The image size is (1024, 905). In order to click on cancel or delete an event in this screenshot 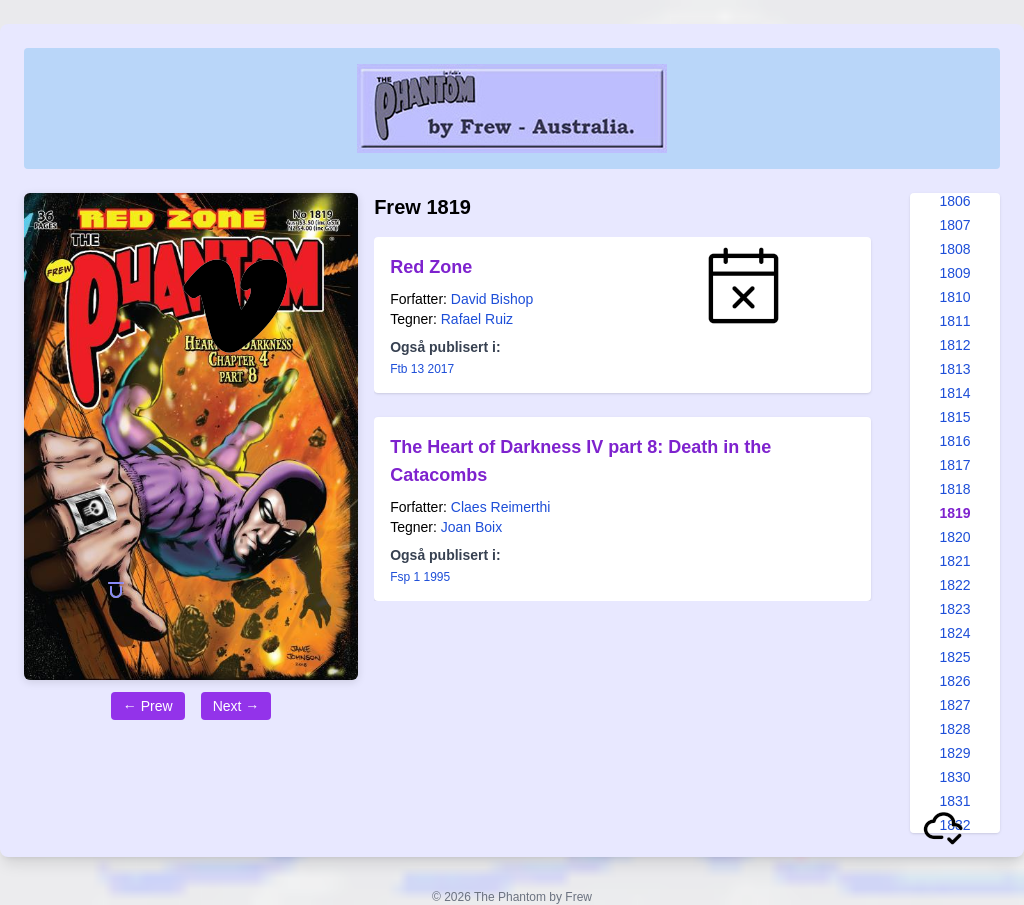, I will do `click(743, 288)`.